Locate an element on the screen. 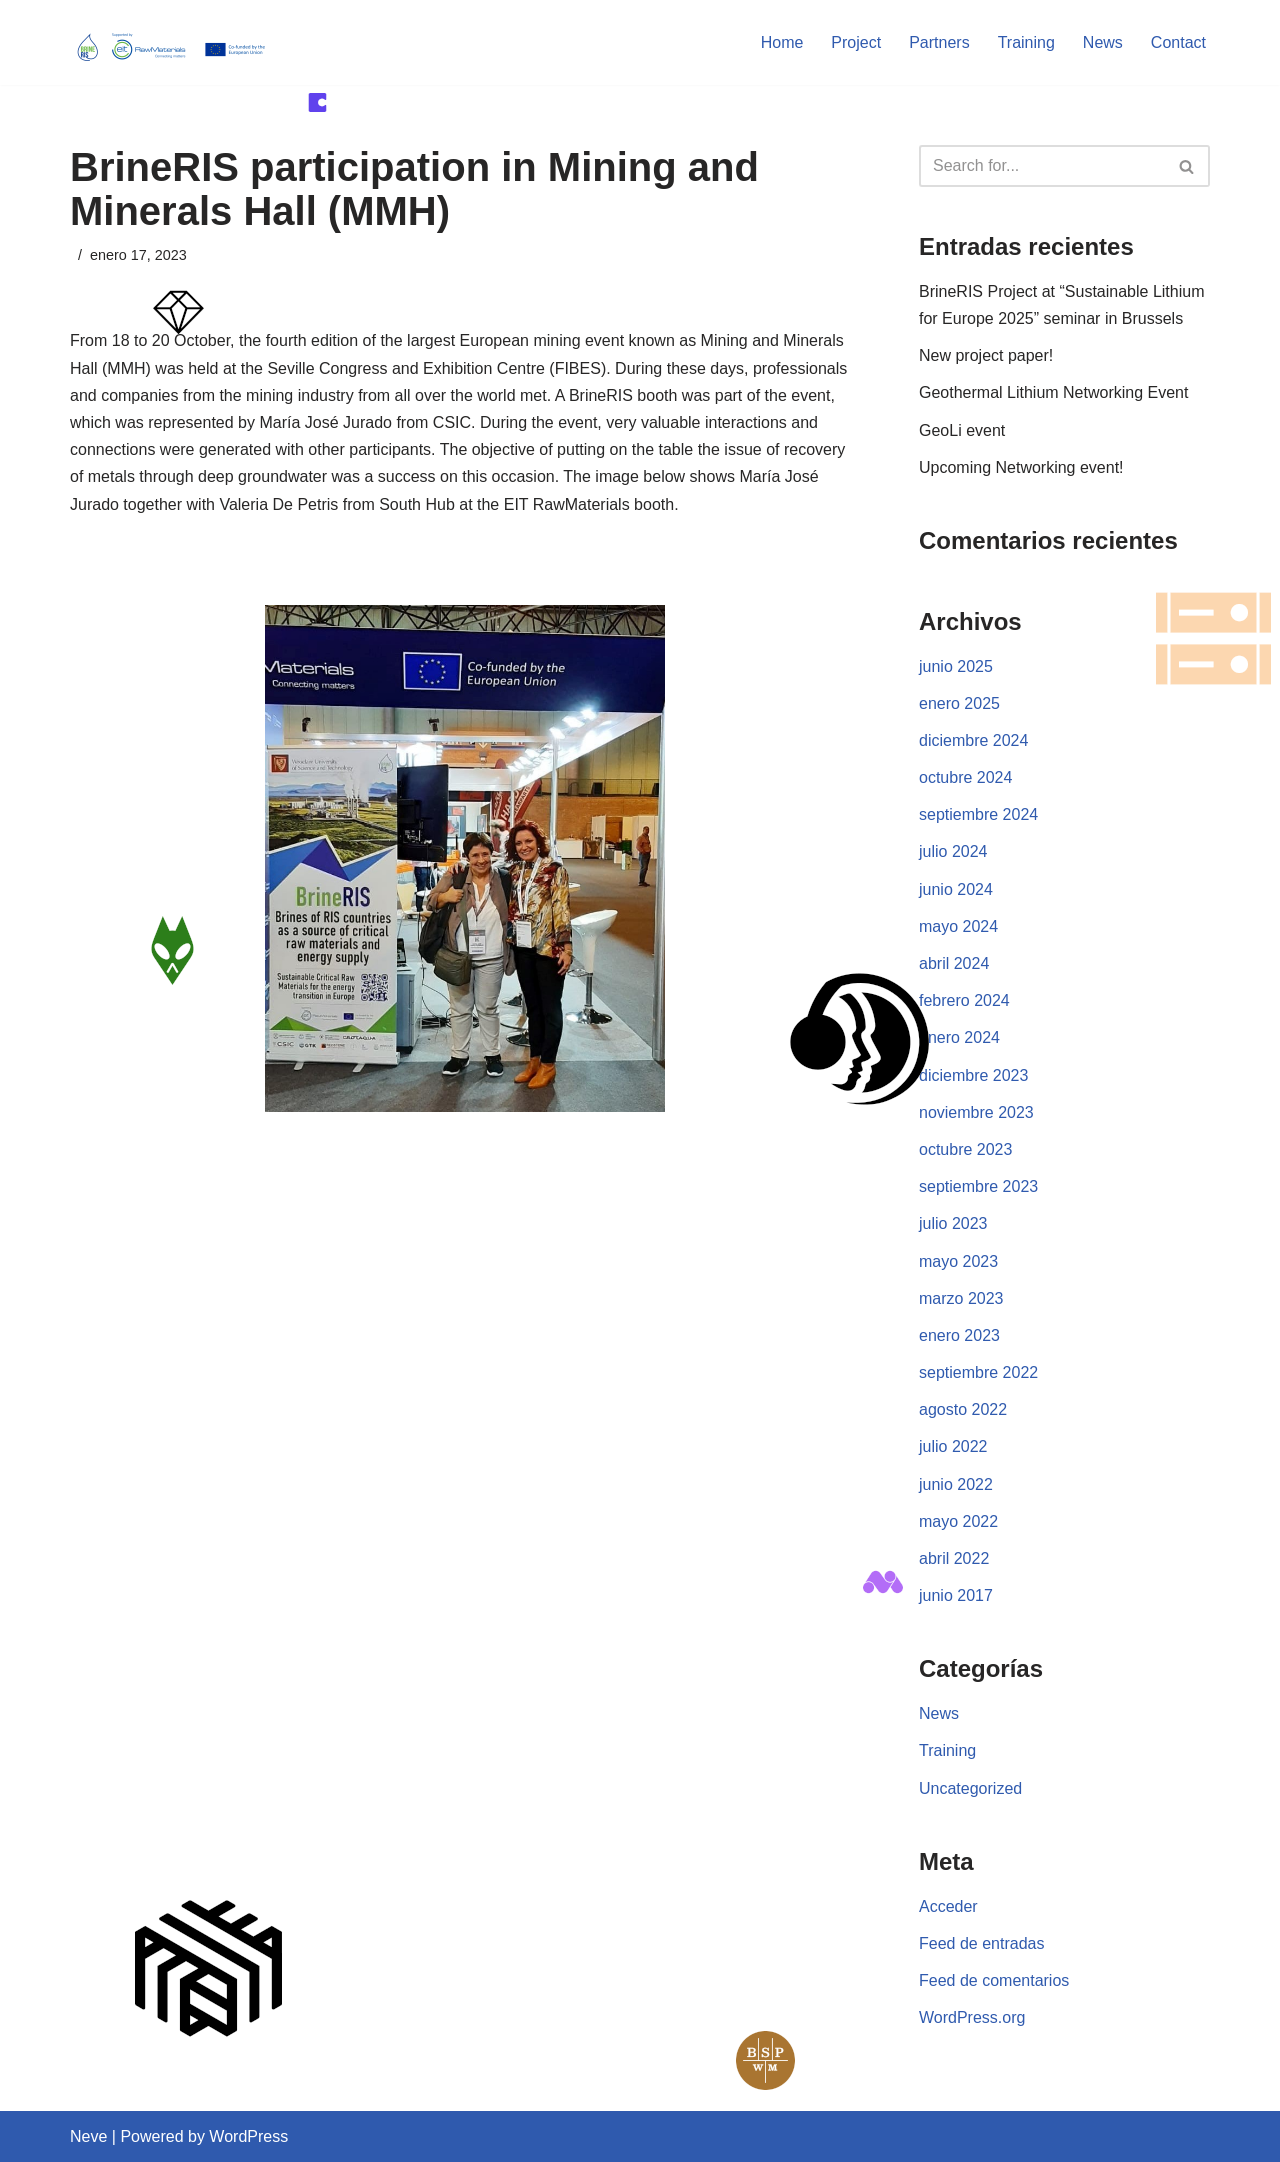 This screenshot has width=1280, height=2162. bspwm tiling window manager logo is located at coordinates (765, 2060).